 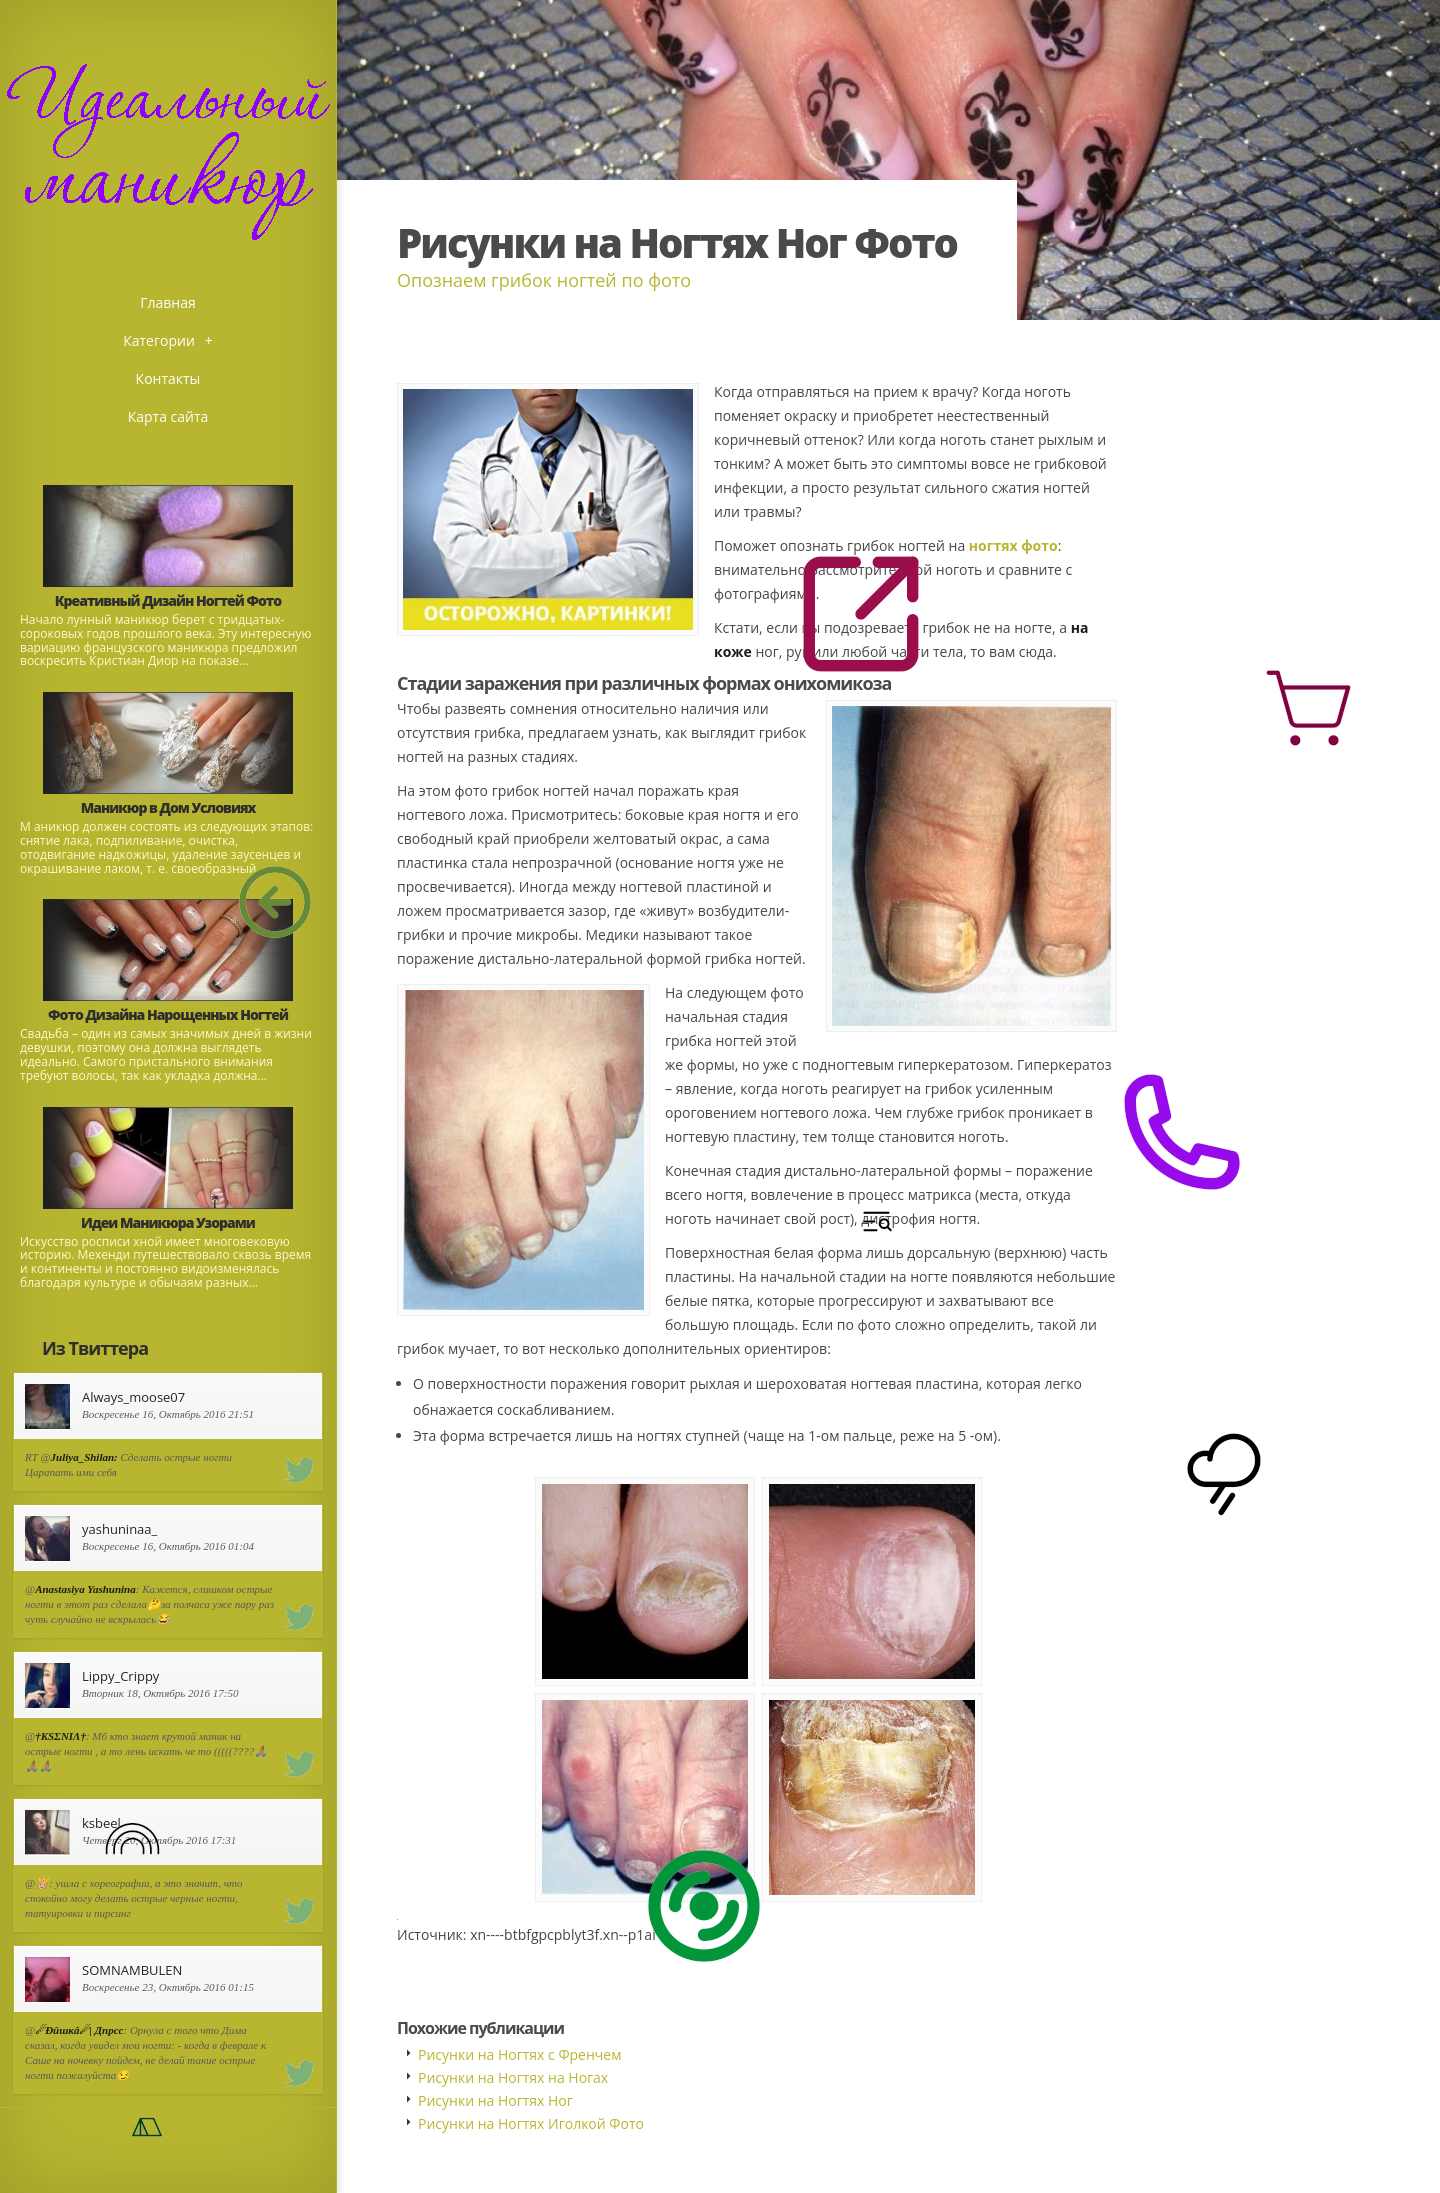 What do you see at coordinates (132, 1840) in the screenshot?
I see `indicates weather conditions with rainbow` at bounding box center [132, 1840].